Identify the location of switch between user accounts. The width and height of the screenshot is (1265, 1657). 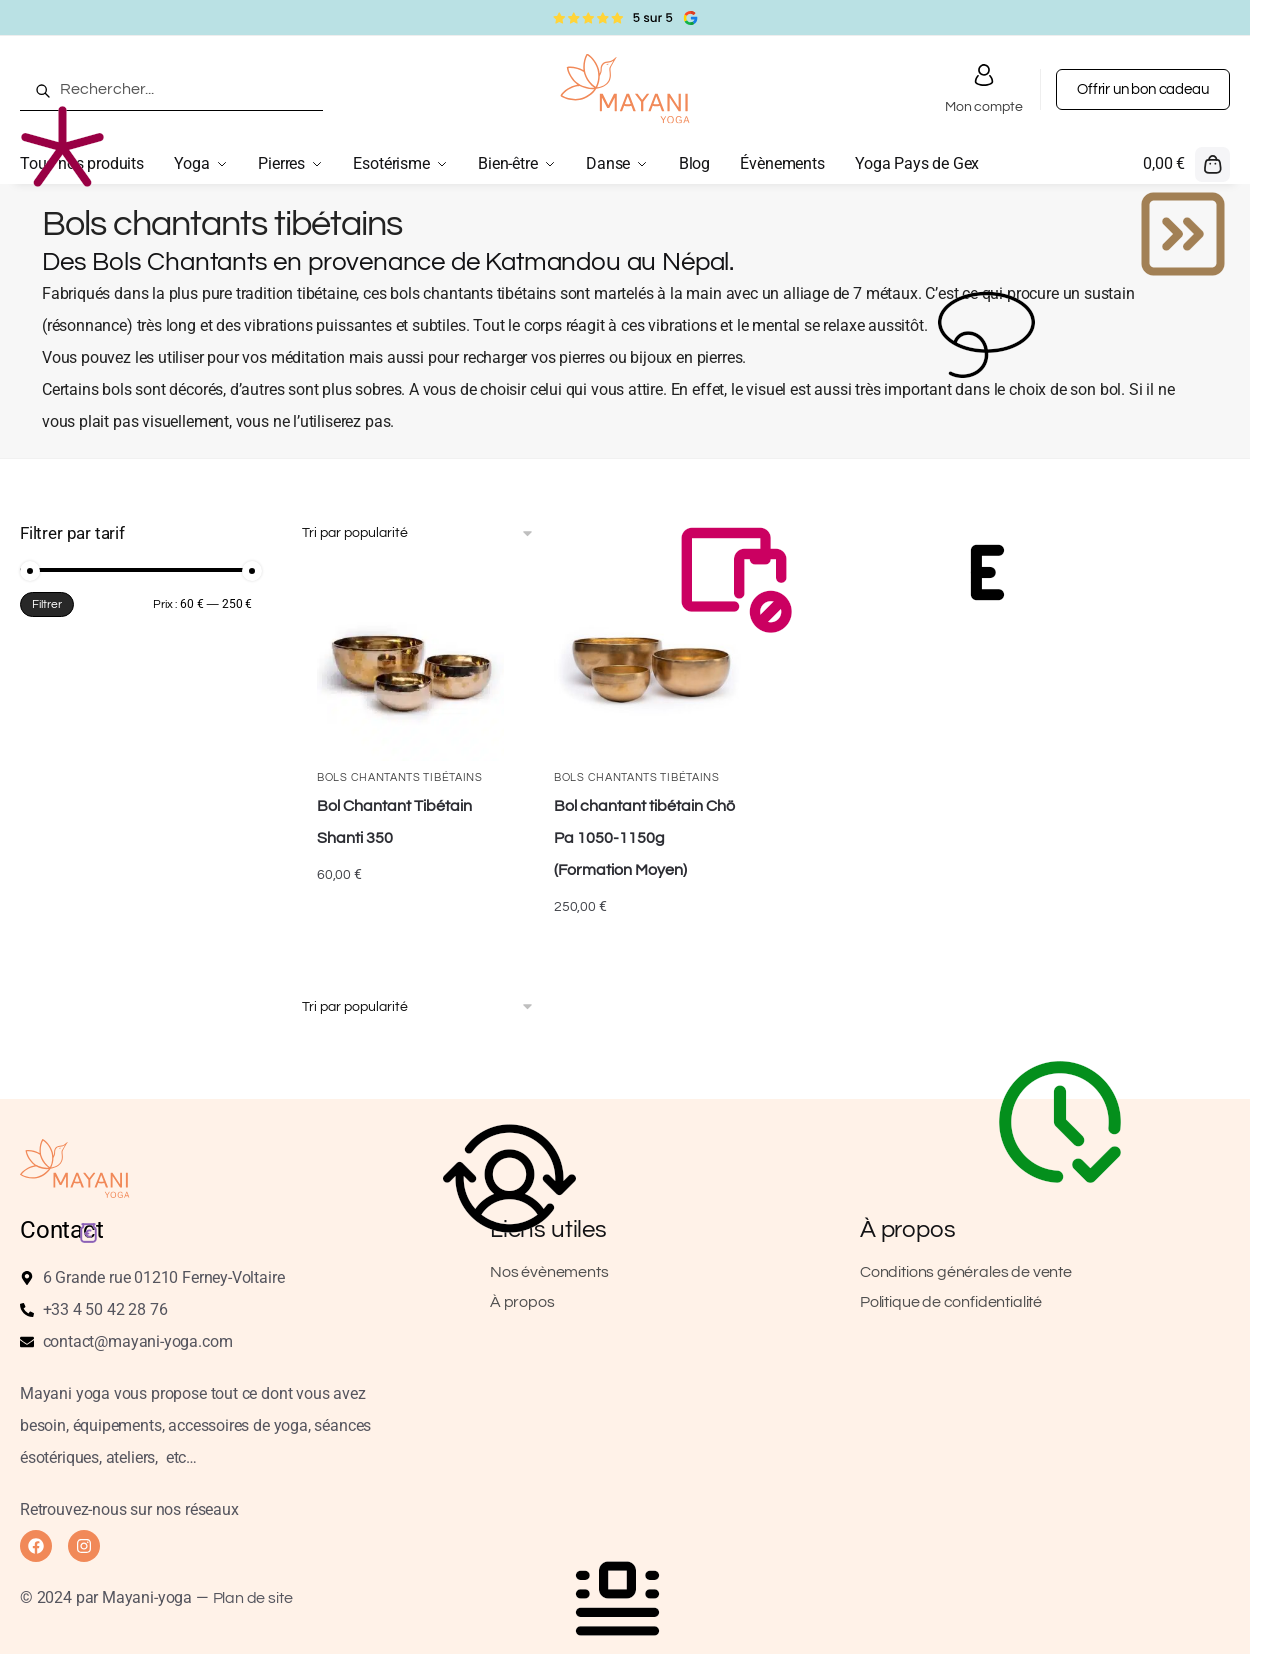
(509, 1178).